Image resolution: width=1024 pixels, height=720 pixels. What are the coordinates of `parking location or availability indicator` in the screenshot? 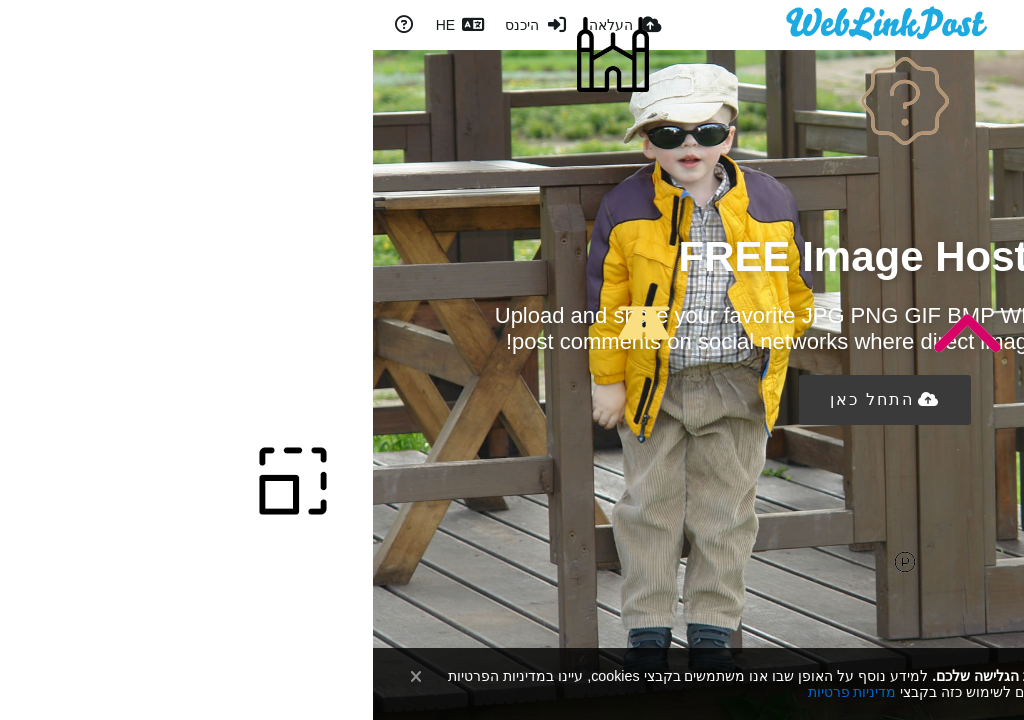 It's located at (905, 562).